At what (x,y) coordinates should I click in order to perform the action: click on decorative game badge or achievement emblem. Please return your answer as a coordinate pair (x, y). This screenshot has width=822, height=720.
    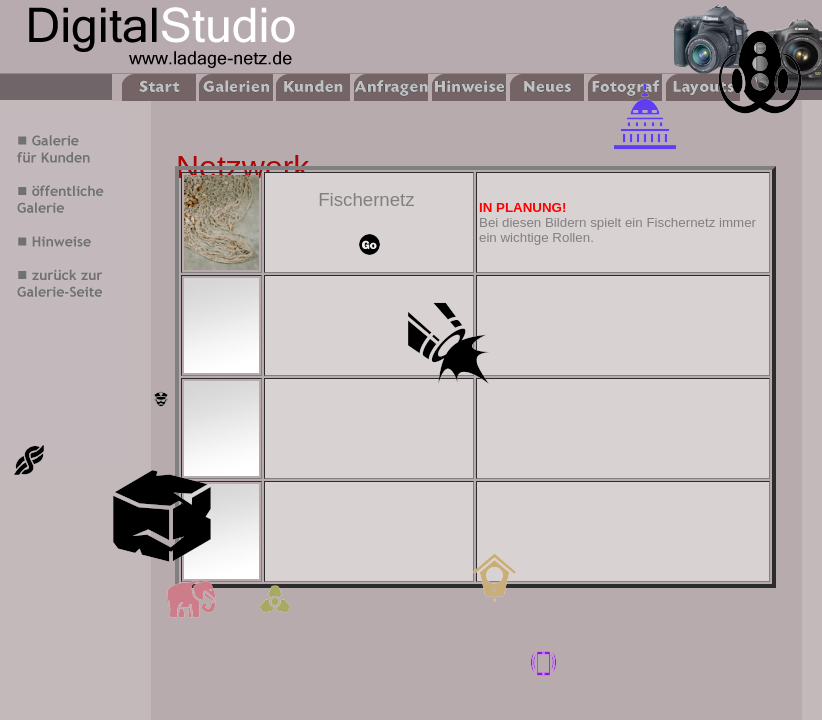
    Looking at the image, I should click on (760, 72).